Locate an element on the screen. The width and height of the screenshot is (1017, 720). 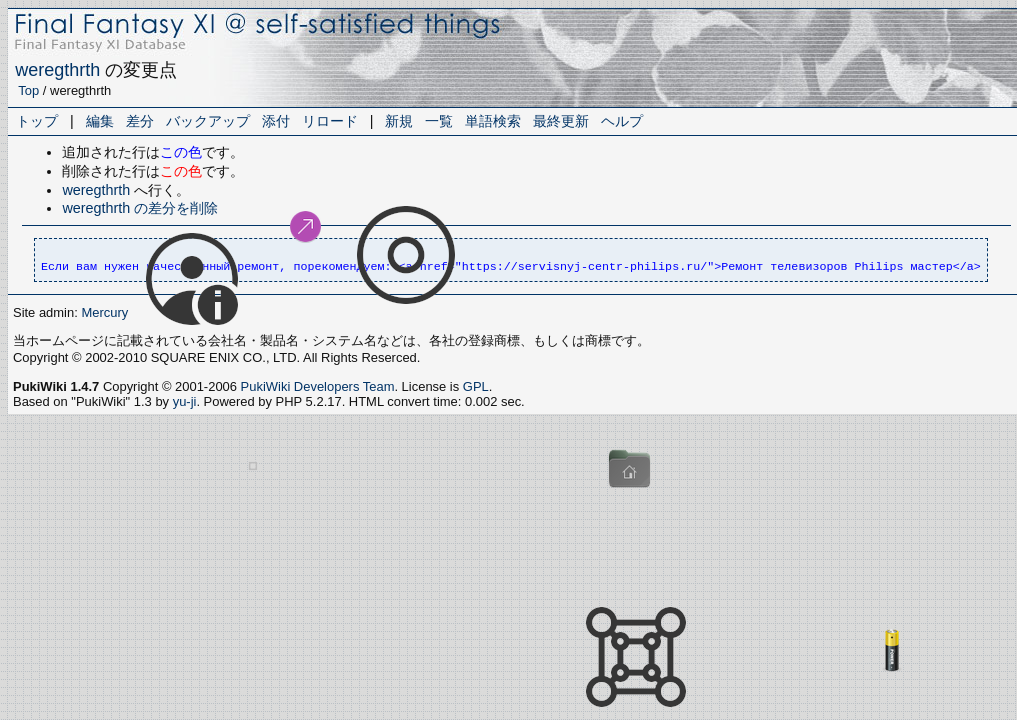
access your home folder is located at coordinates (629, 468).